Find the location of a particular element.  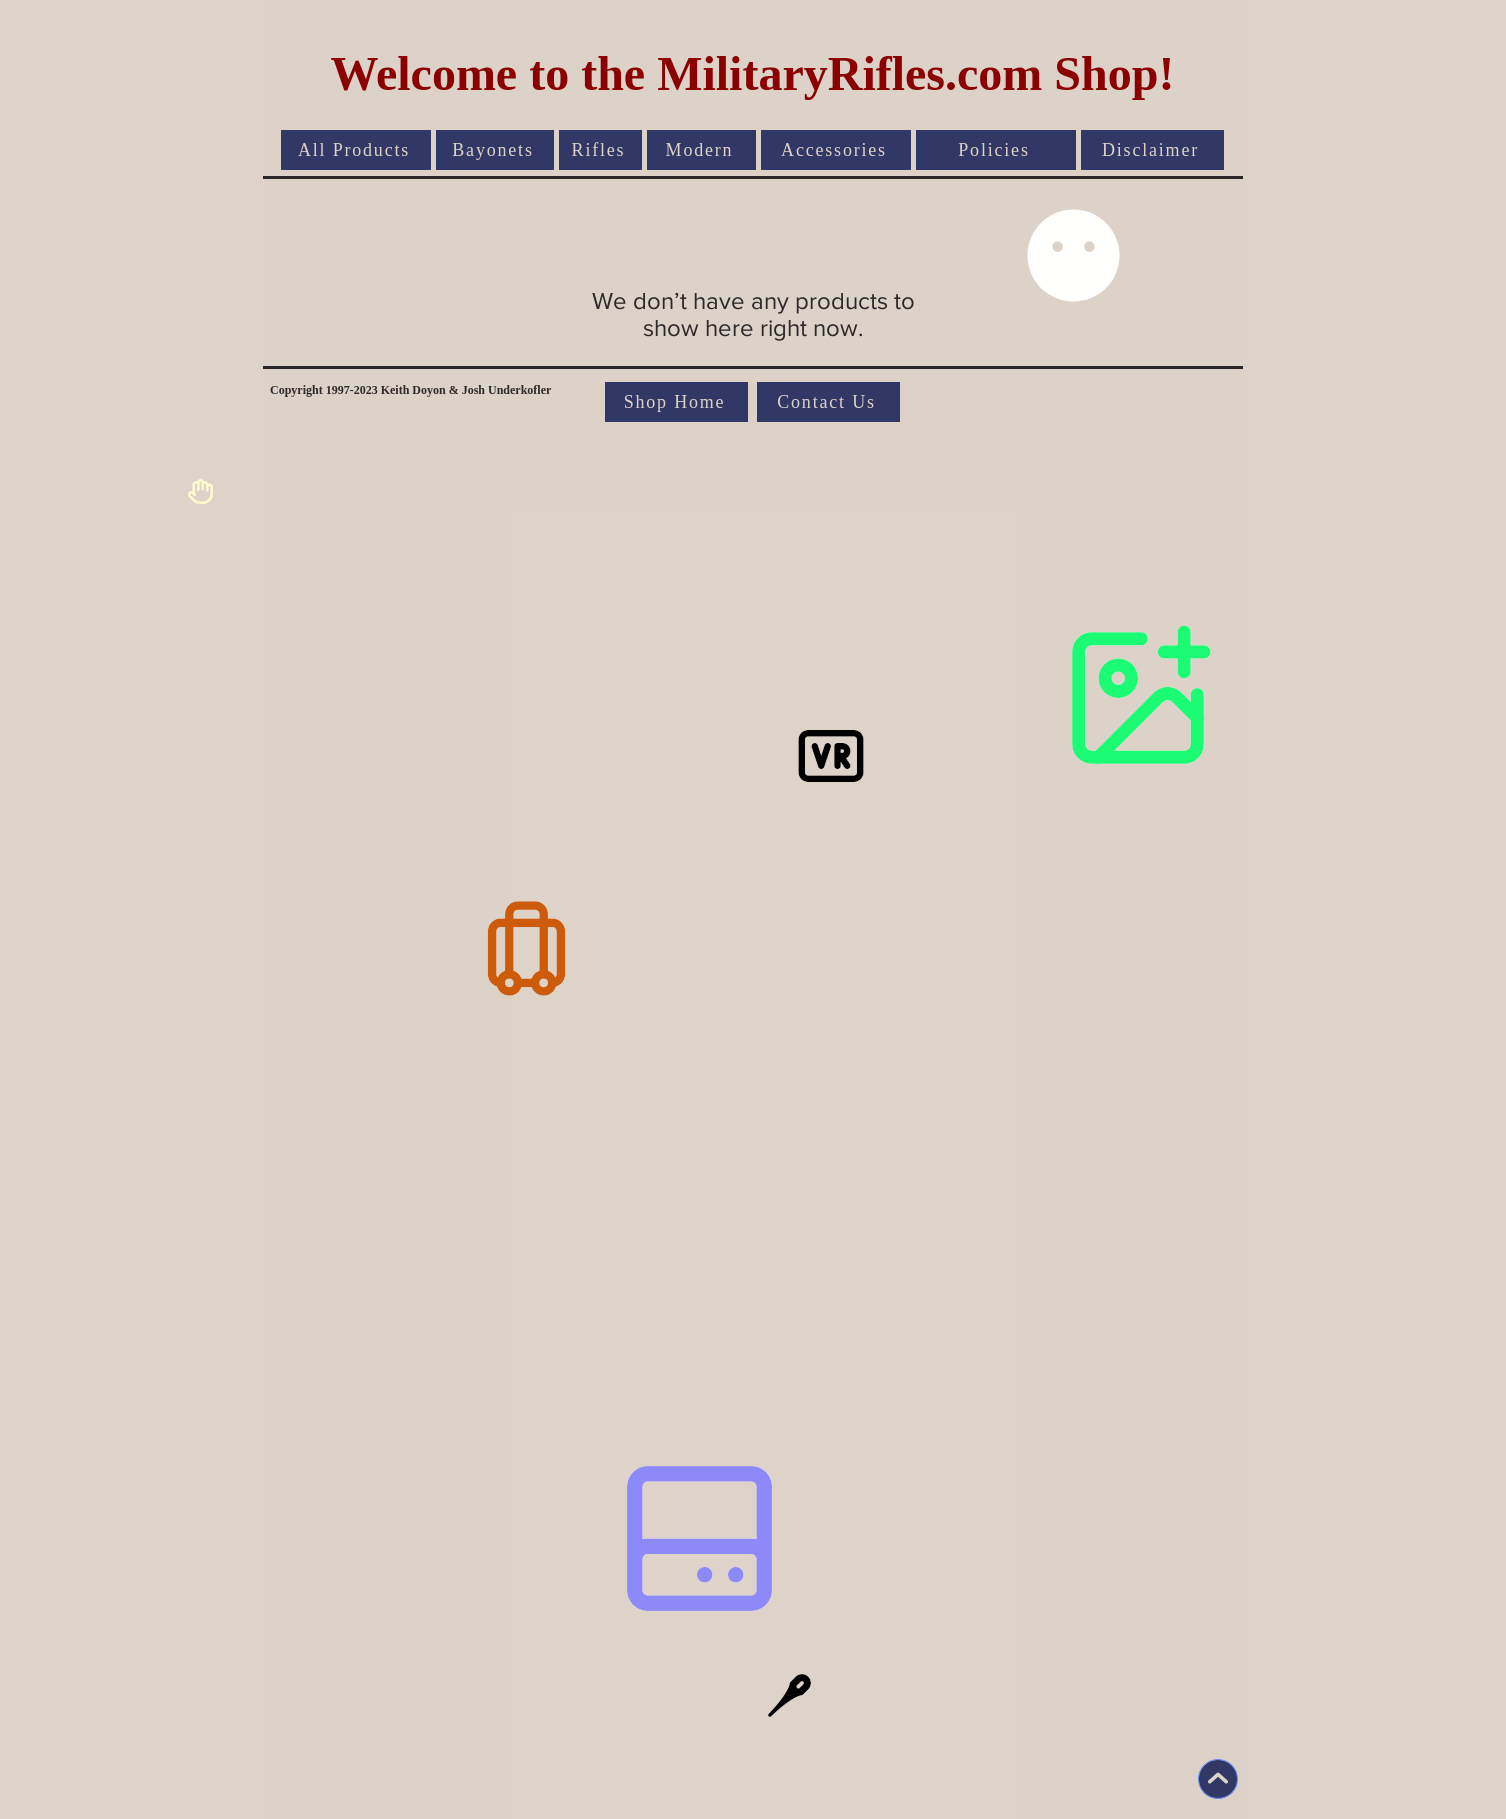

access sewing or craft tools is located at coordinates (789, 1695).